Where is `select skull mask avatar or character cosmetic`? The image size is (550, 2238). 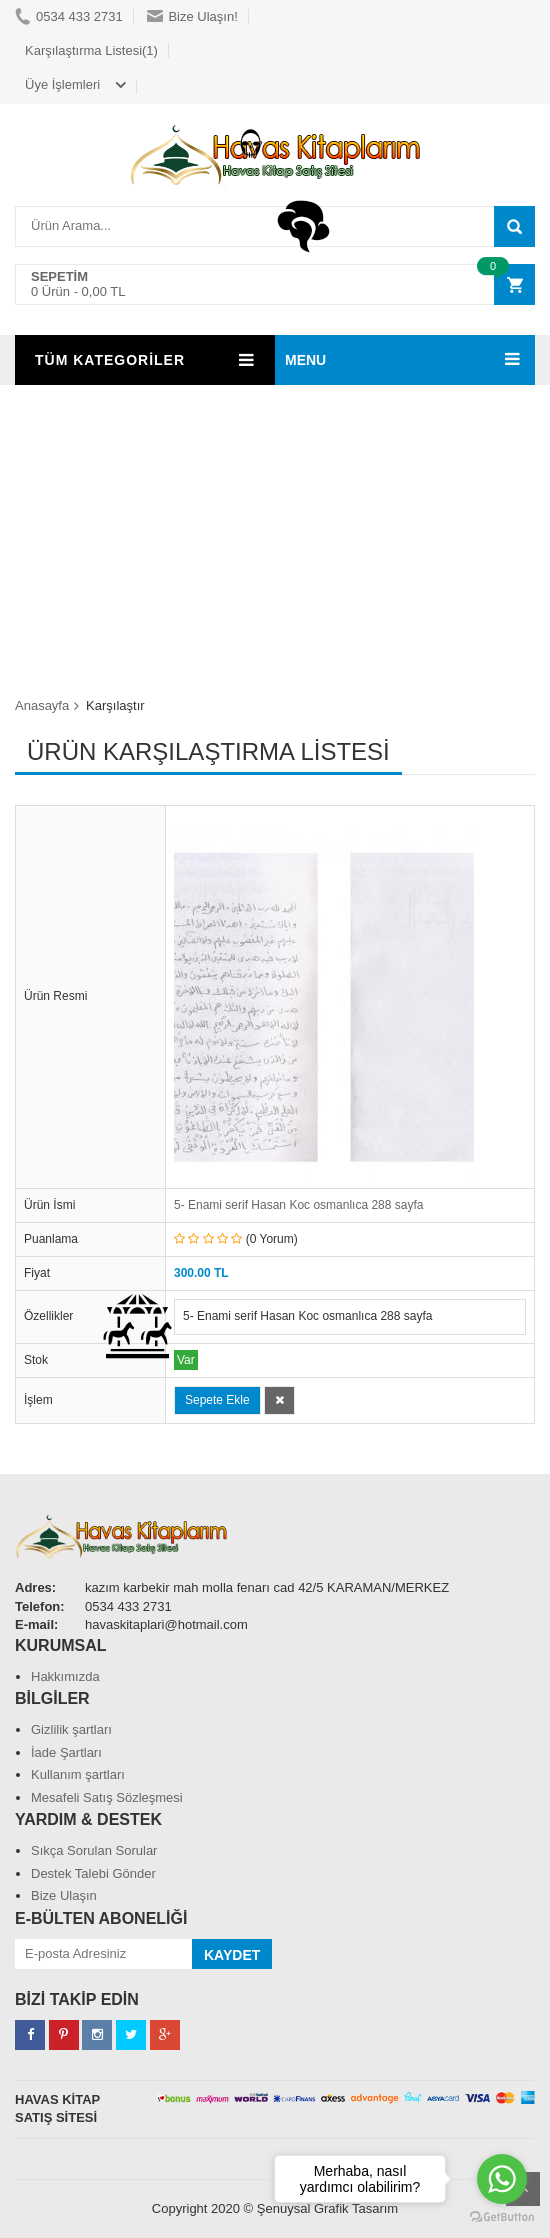
select skull mask avatar or character cosmetic is located at coordinates (250, 143).